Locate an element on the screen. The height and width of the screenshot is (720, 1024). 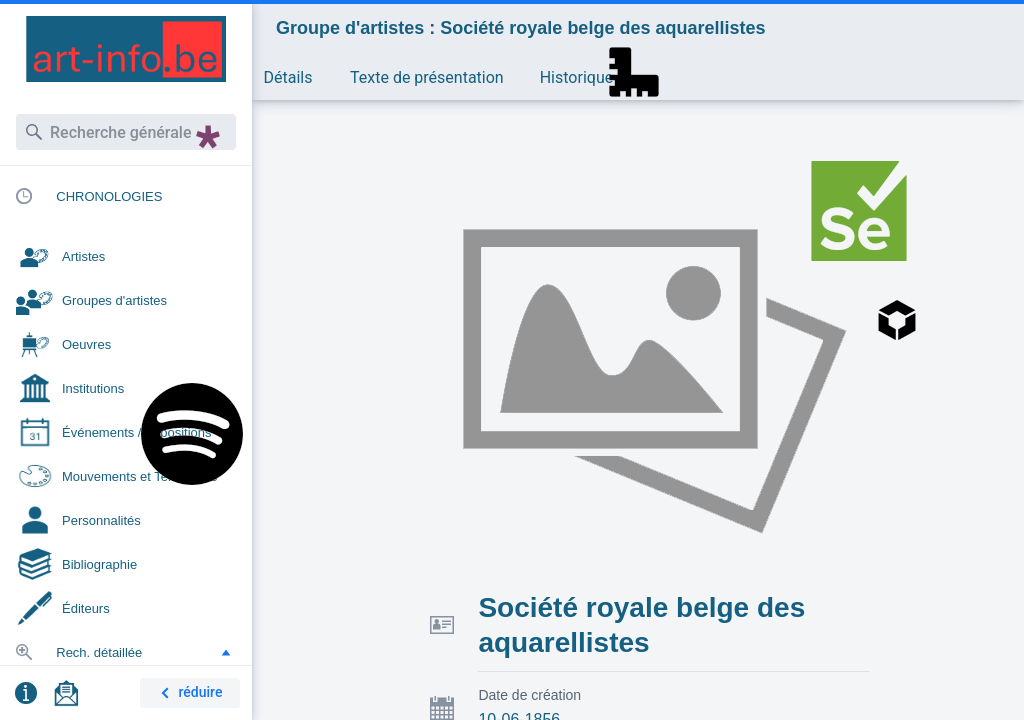
diaspora social network logo is located at coordinates (208, 137).